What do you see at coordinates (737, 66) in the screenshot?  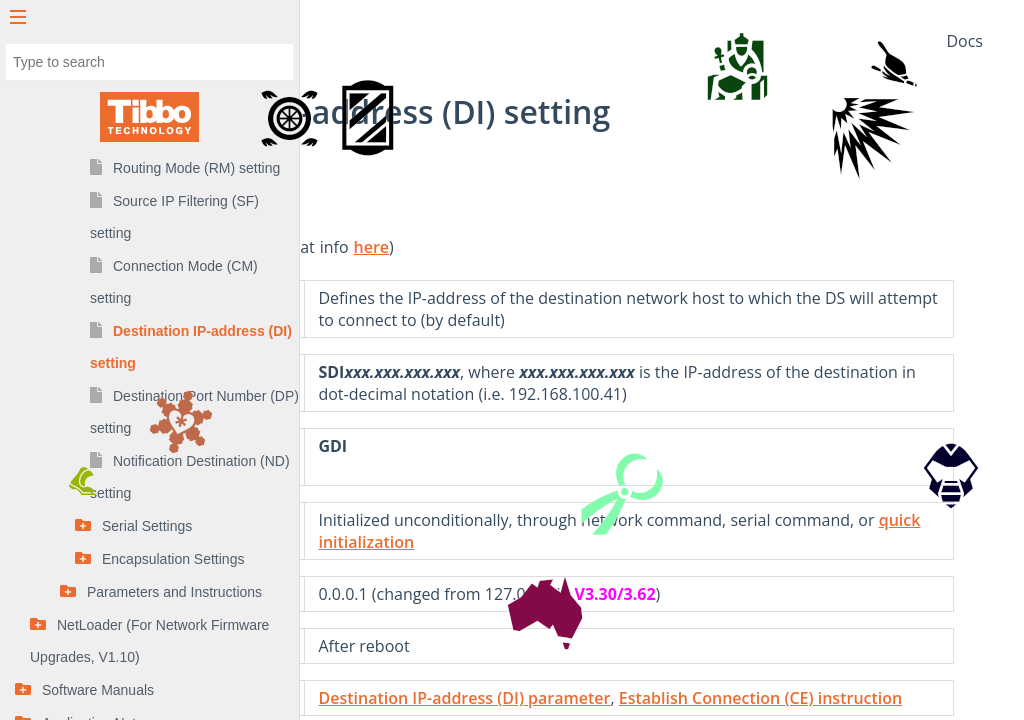 I see `the emperor tarot card` at bounding box center [737, 66].